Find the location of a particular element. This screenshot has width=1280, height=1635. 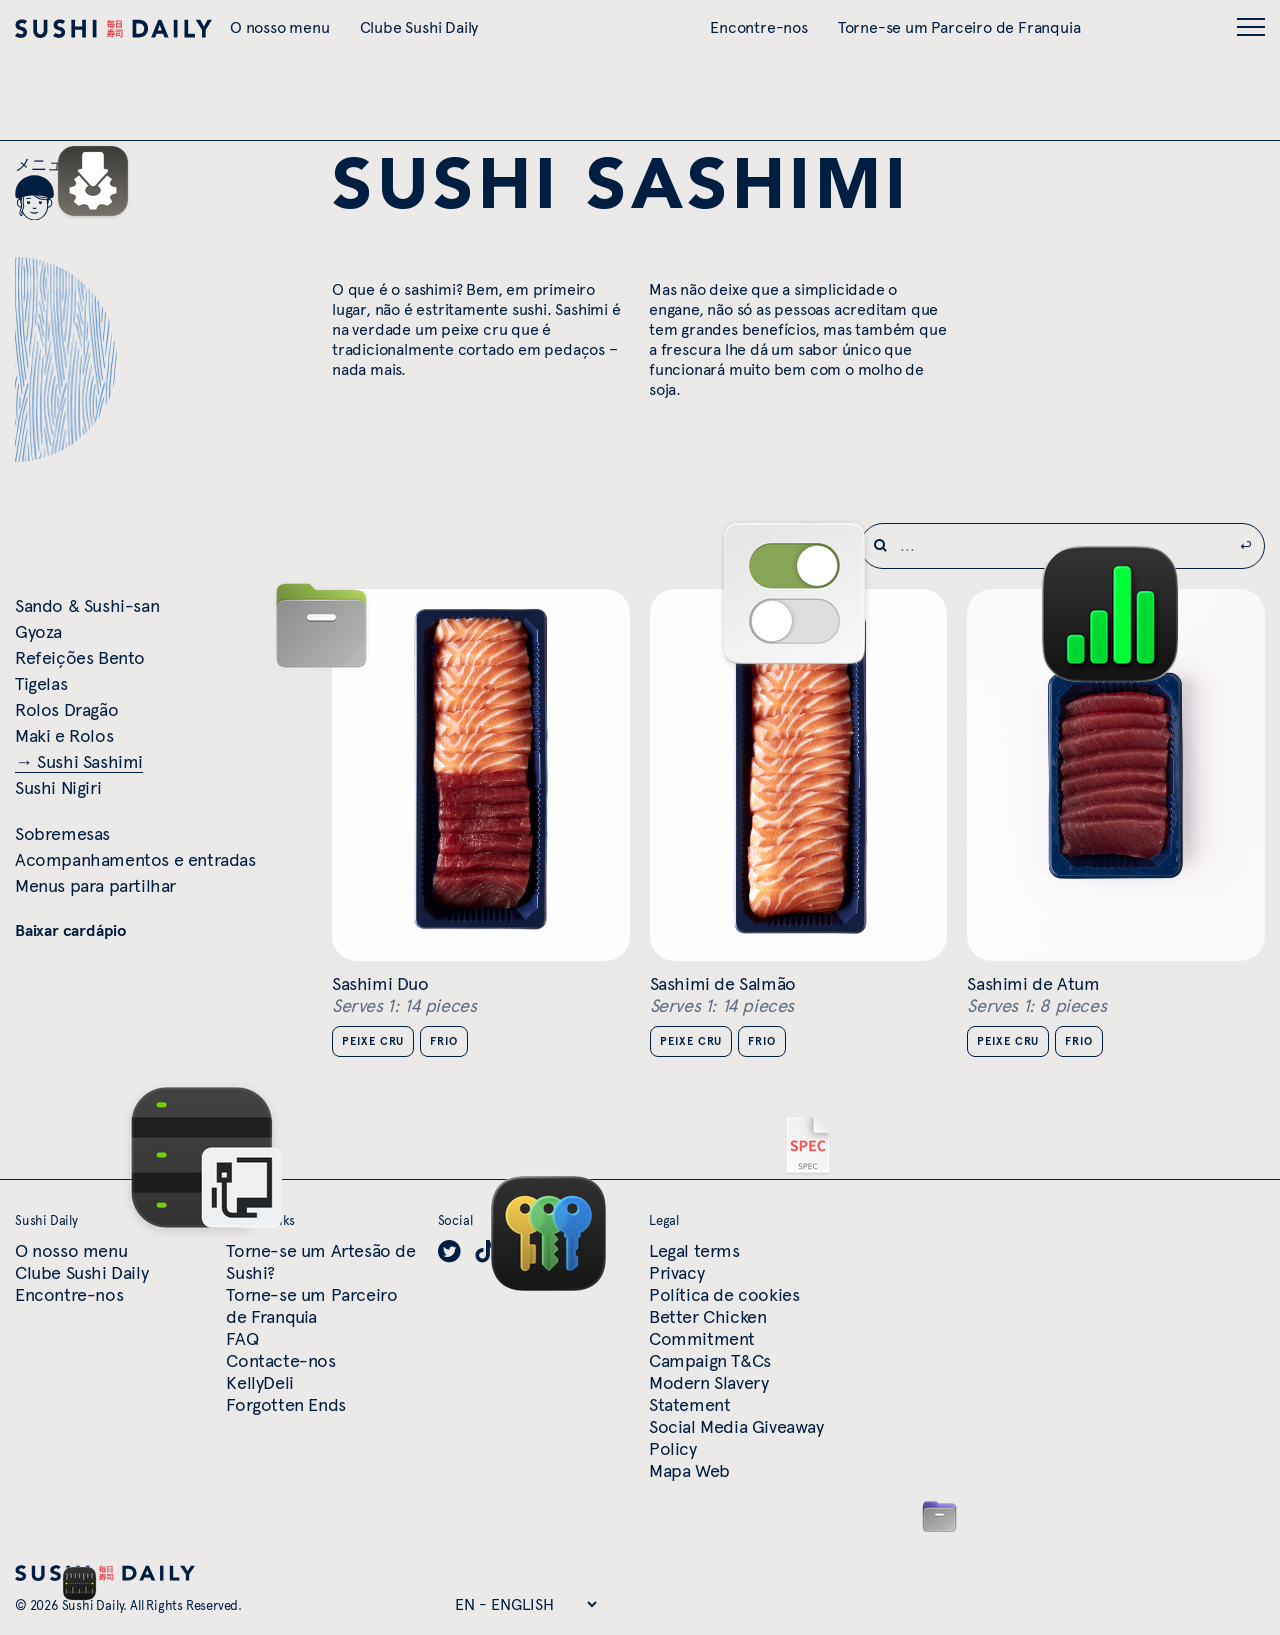

open the file manager is located at coordinates (321, 625).